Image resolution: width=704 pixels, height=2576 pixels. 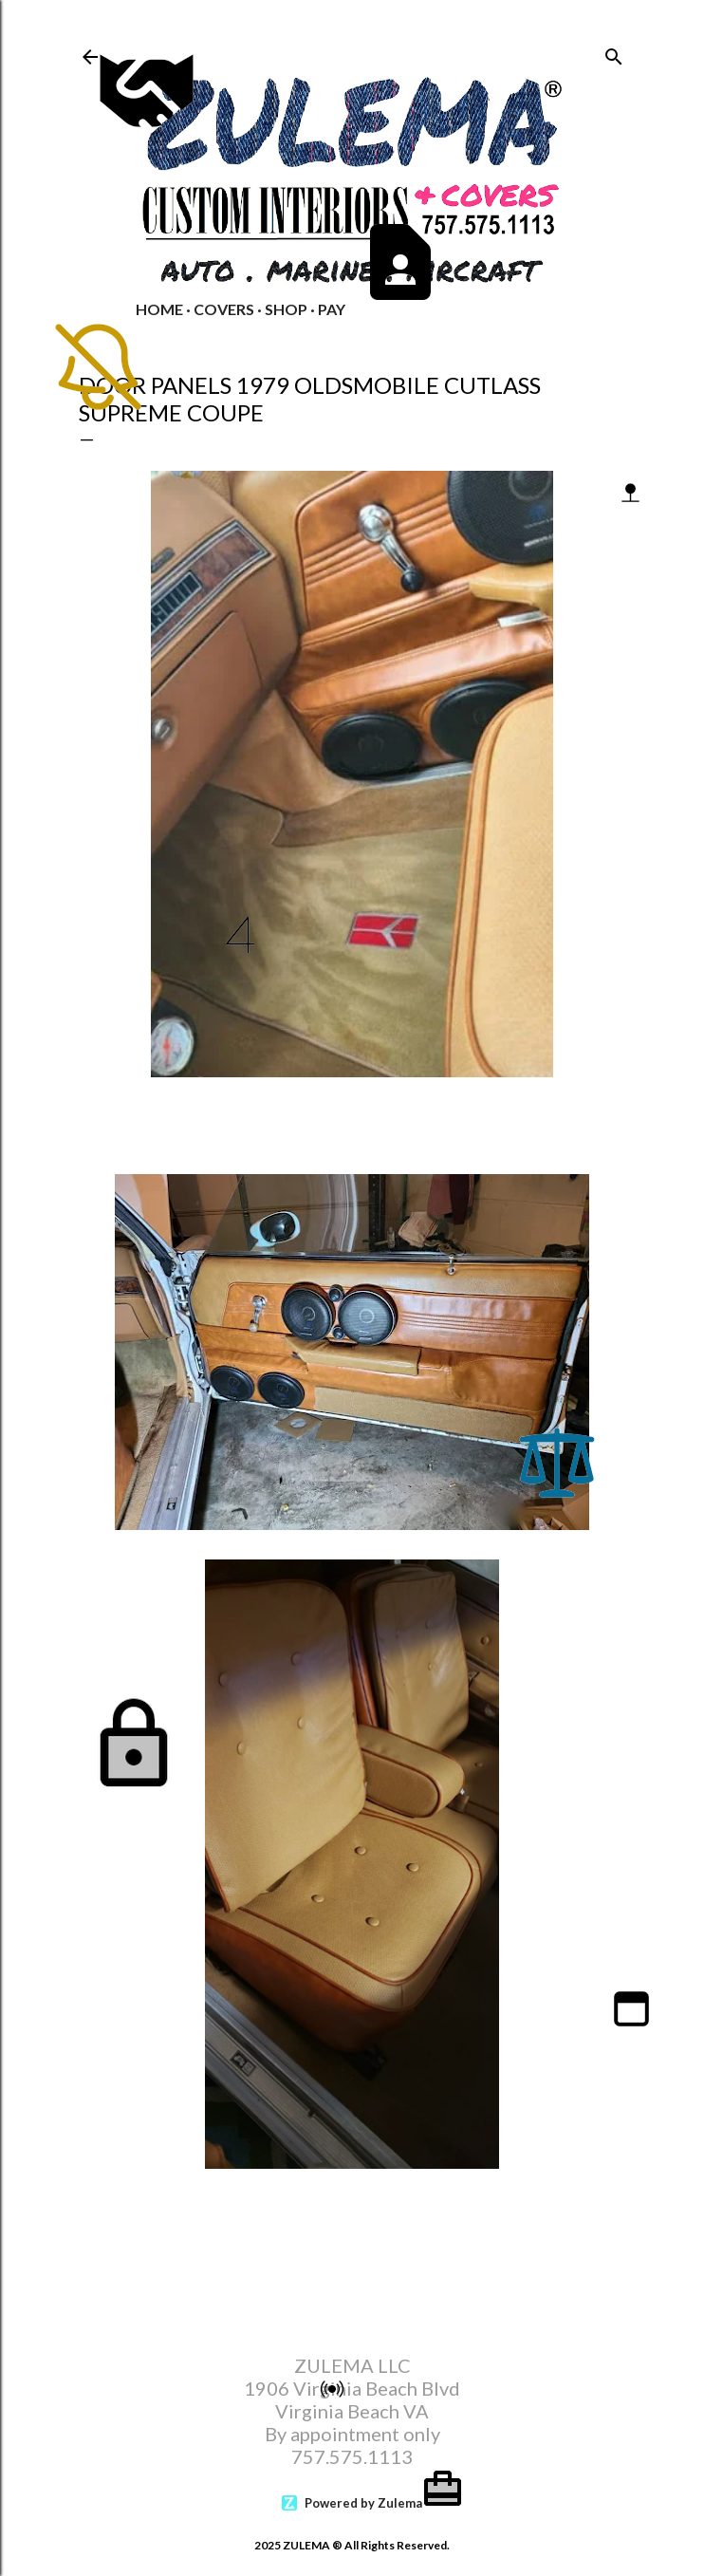 What do you see at coordinates (241, 935) in the screenshot?
I see `indicates step four in a sequence or process` at bounding box center [241, 935].